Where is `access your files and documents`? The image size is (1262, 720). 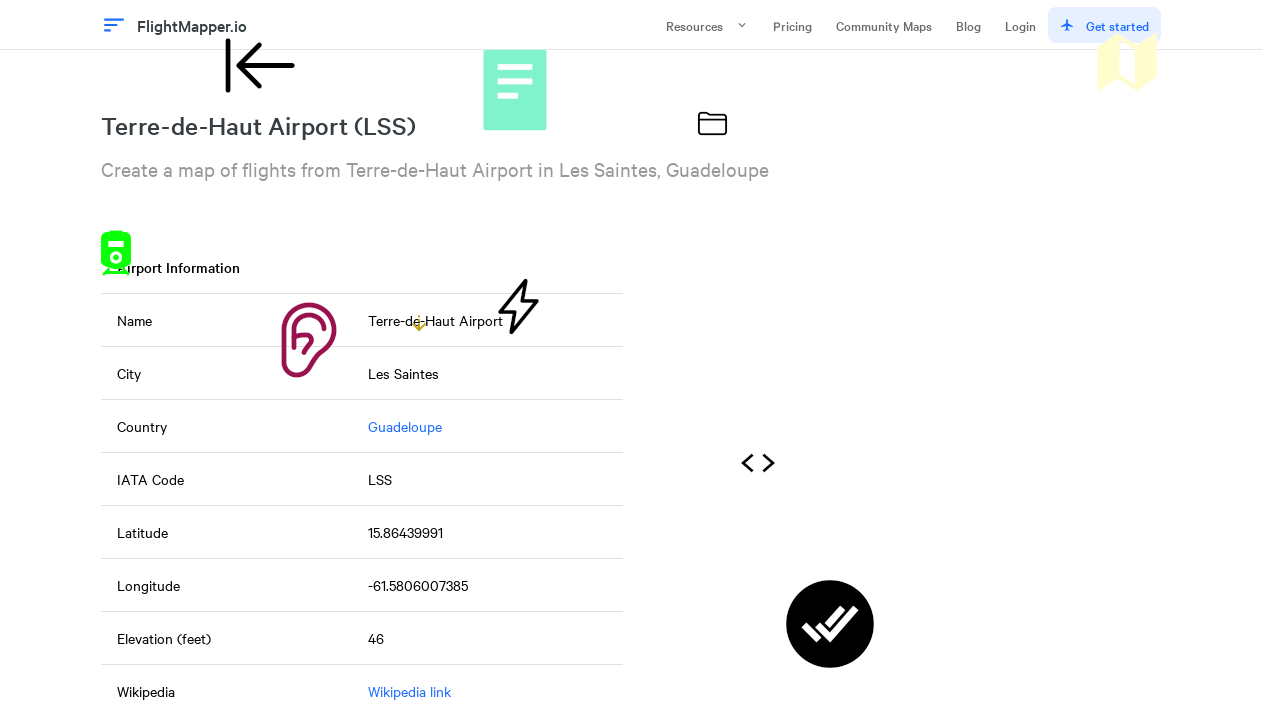
access your files and documents is located at coordinates (712, 123).